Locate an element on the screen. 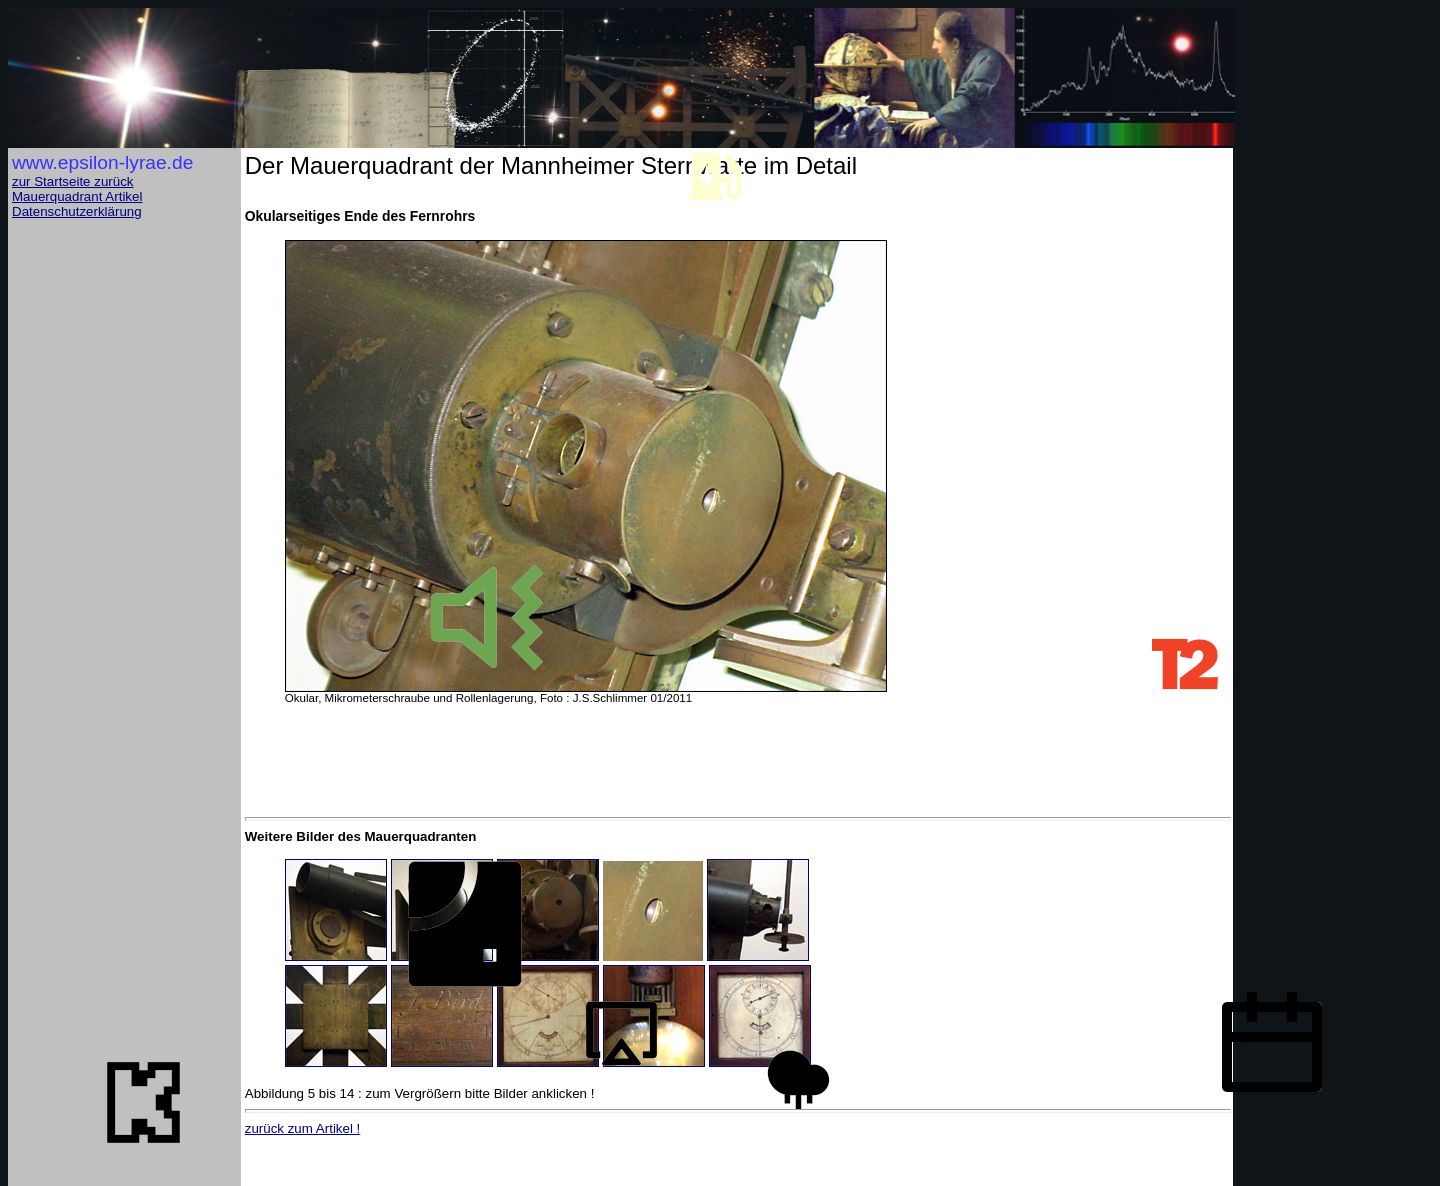 Image resolution: width=1440 pixels, height=1186 pixels. open kick streaming platform is located at coordinates (143, 1102).